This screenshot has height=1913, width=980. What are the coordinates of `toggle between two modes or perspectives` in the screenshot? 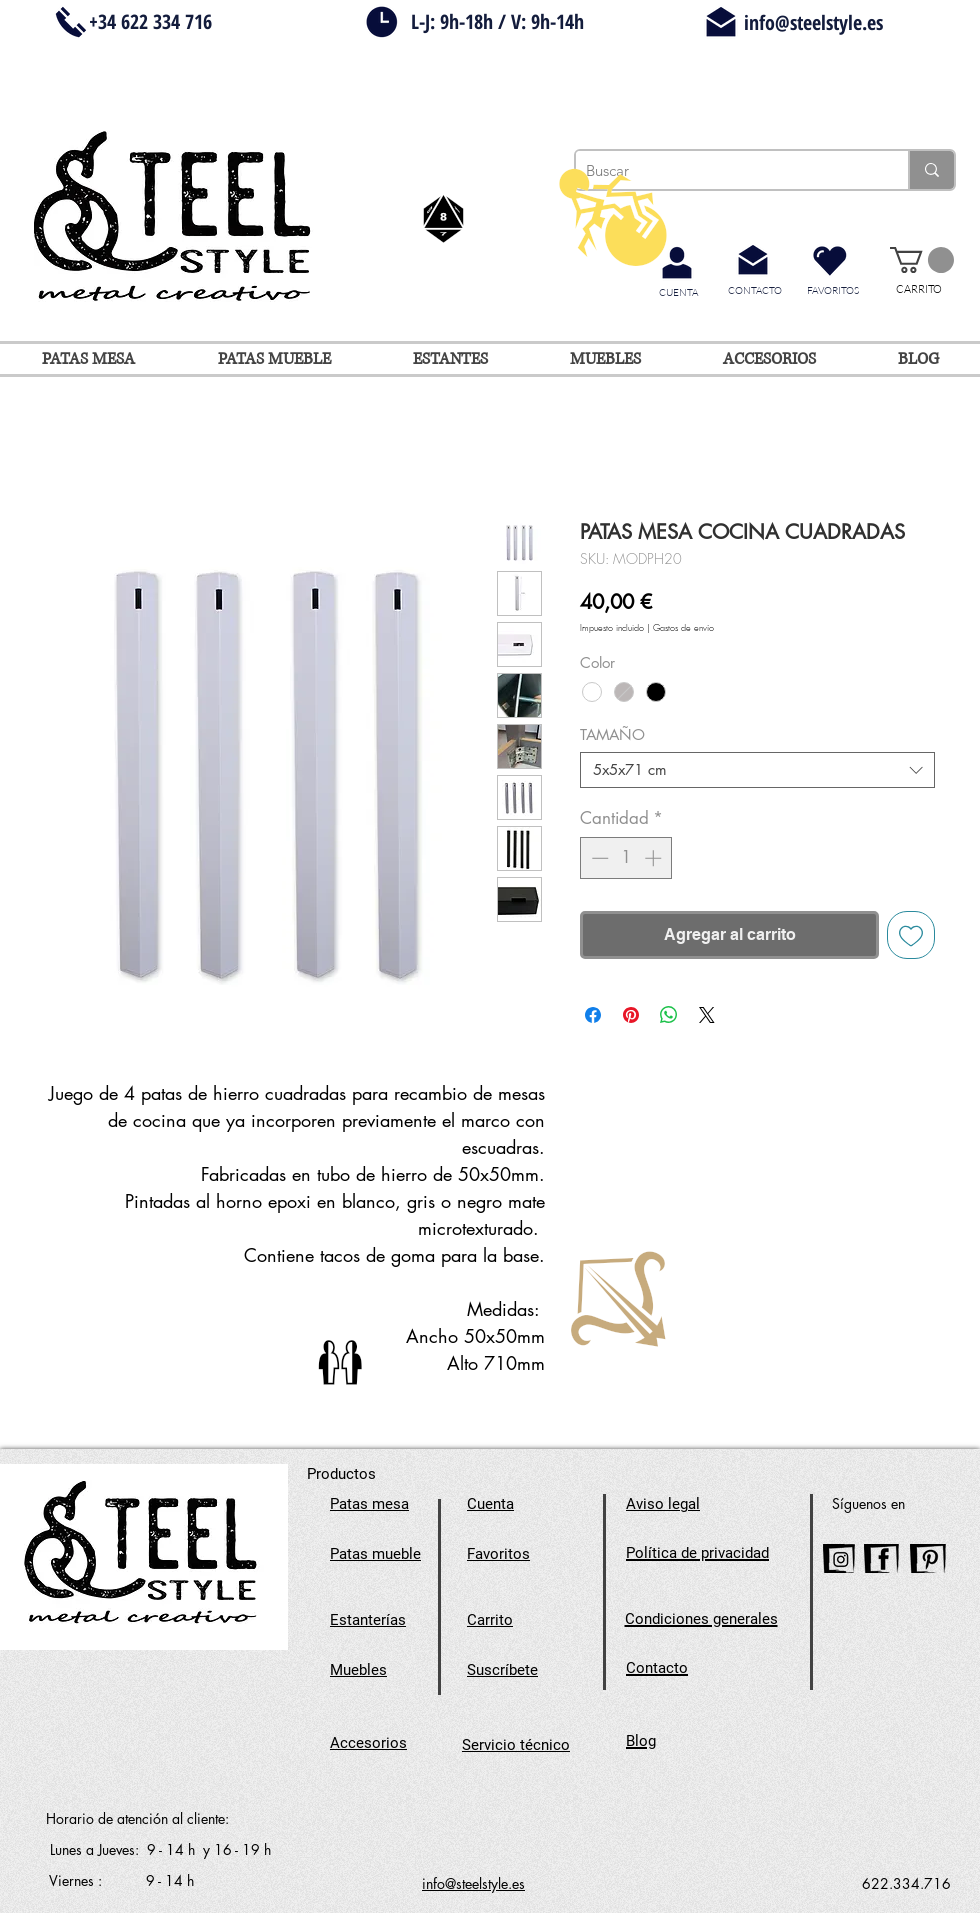 It's located at (340, 1362).